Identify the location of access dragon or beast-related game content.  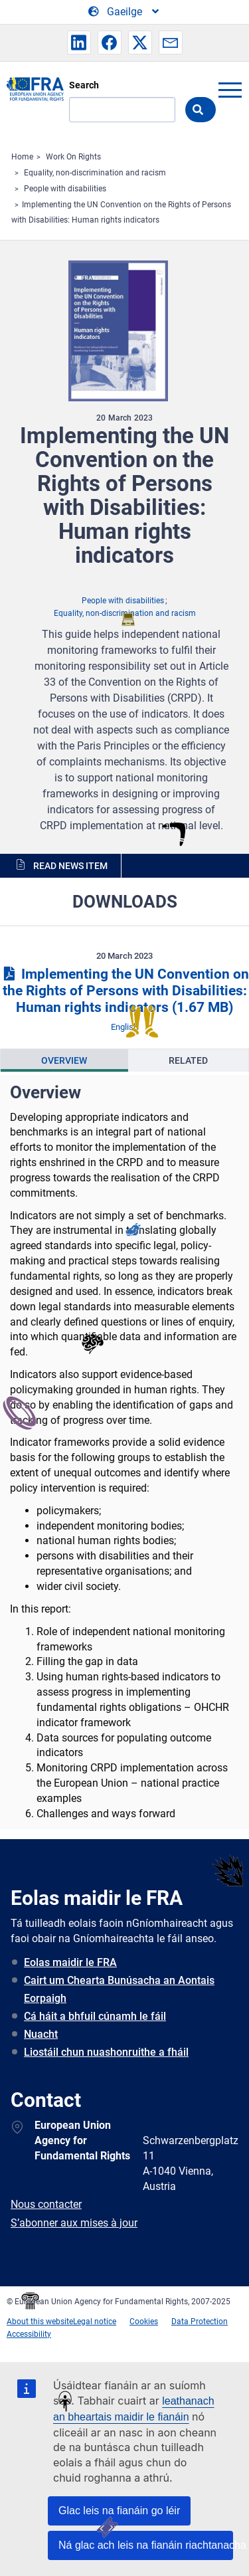
(133, 1229).